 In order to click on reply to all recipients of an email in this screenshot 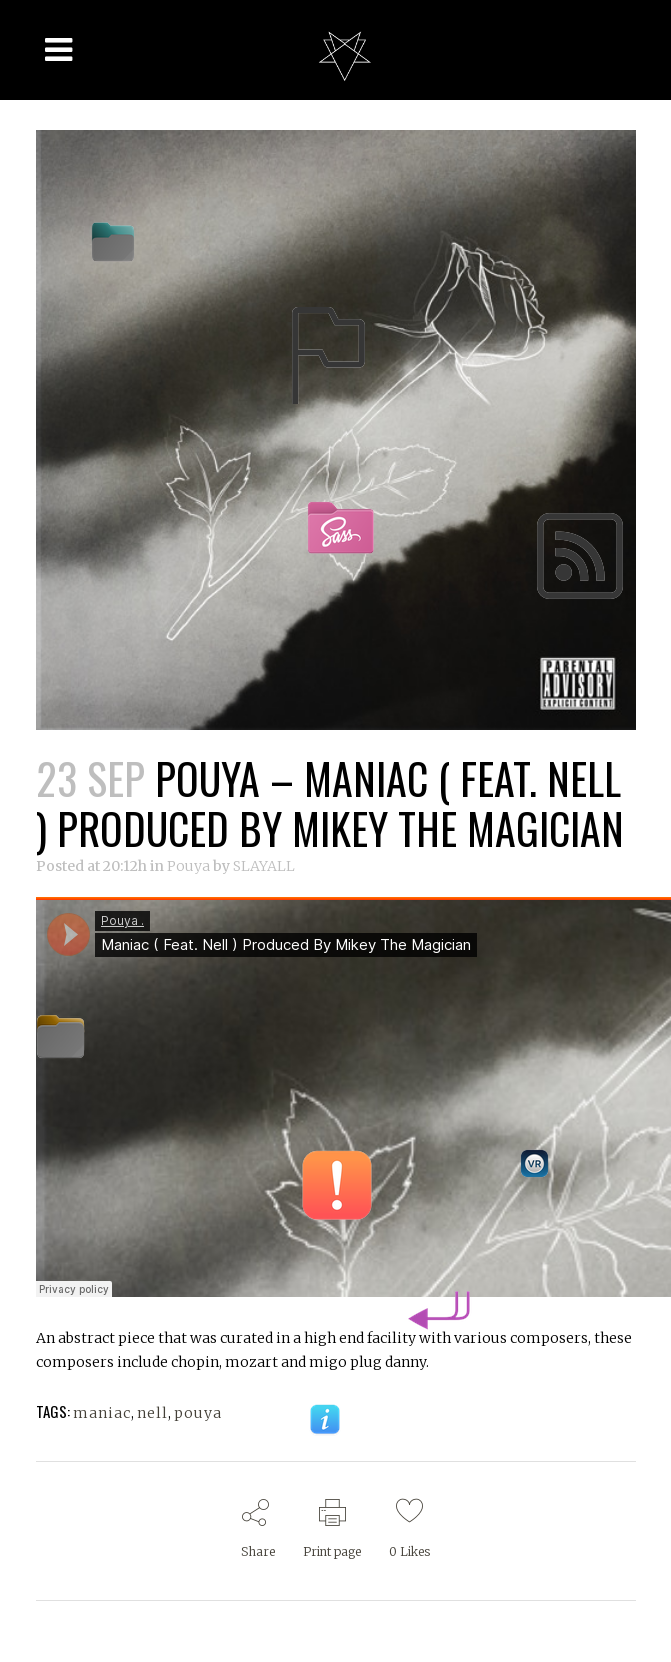, I will do `click(438, 1310)`.